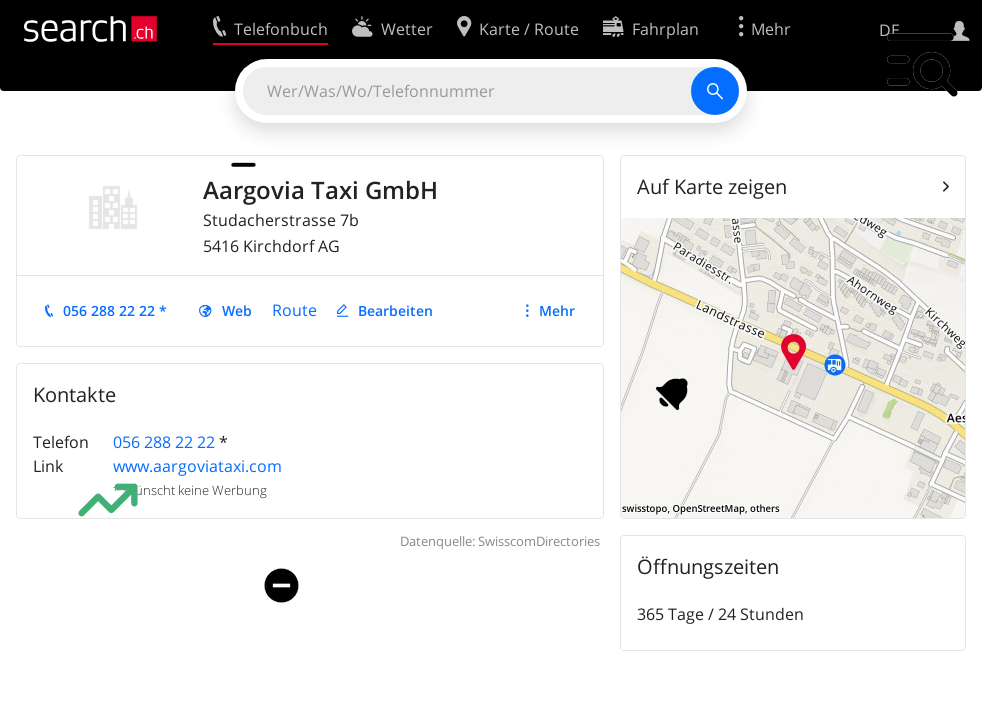  I want to click on search within a list or document, so click(920, 59).